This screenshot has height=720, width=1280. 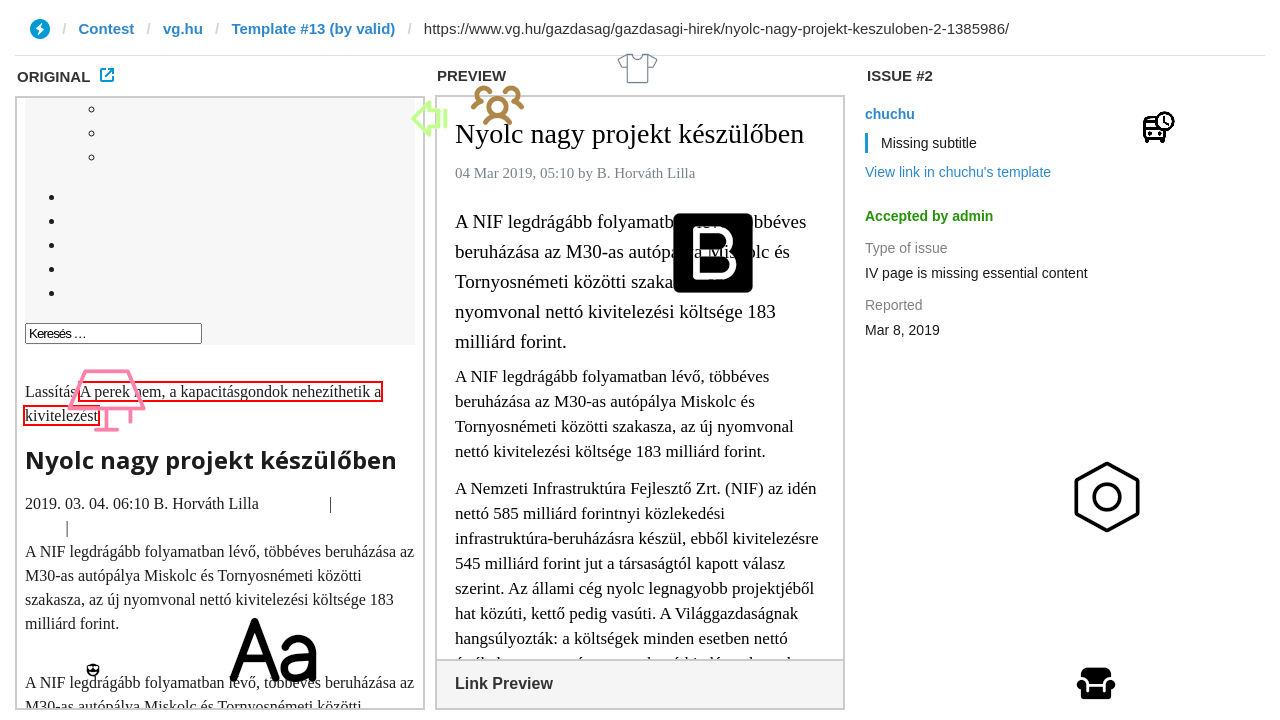 What do you see at coordinates (637, 68) in the screenshot?
I see `browse clothing or apparel items` at bounding box center [637, 68].